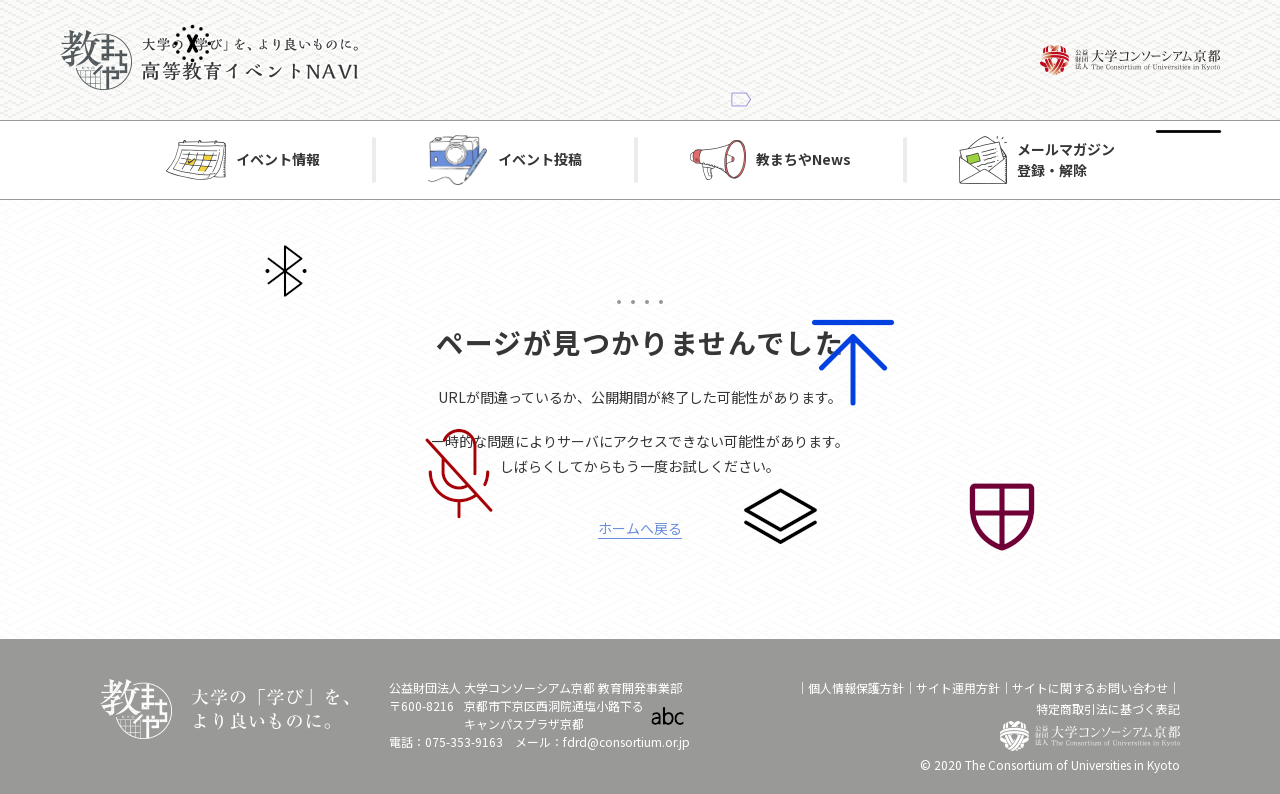  Describe the element at coordinates (853, 361) in the screenshot. I see `upload a file or content` at that location.